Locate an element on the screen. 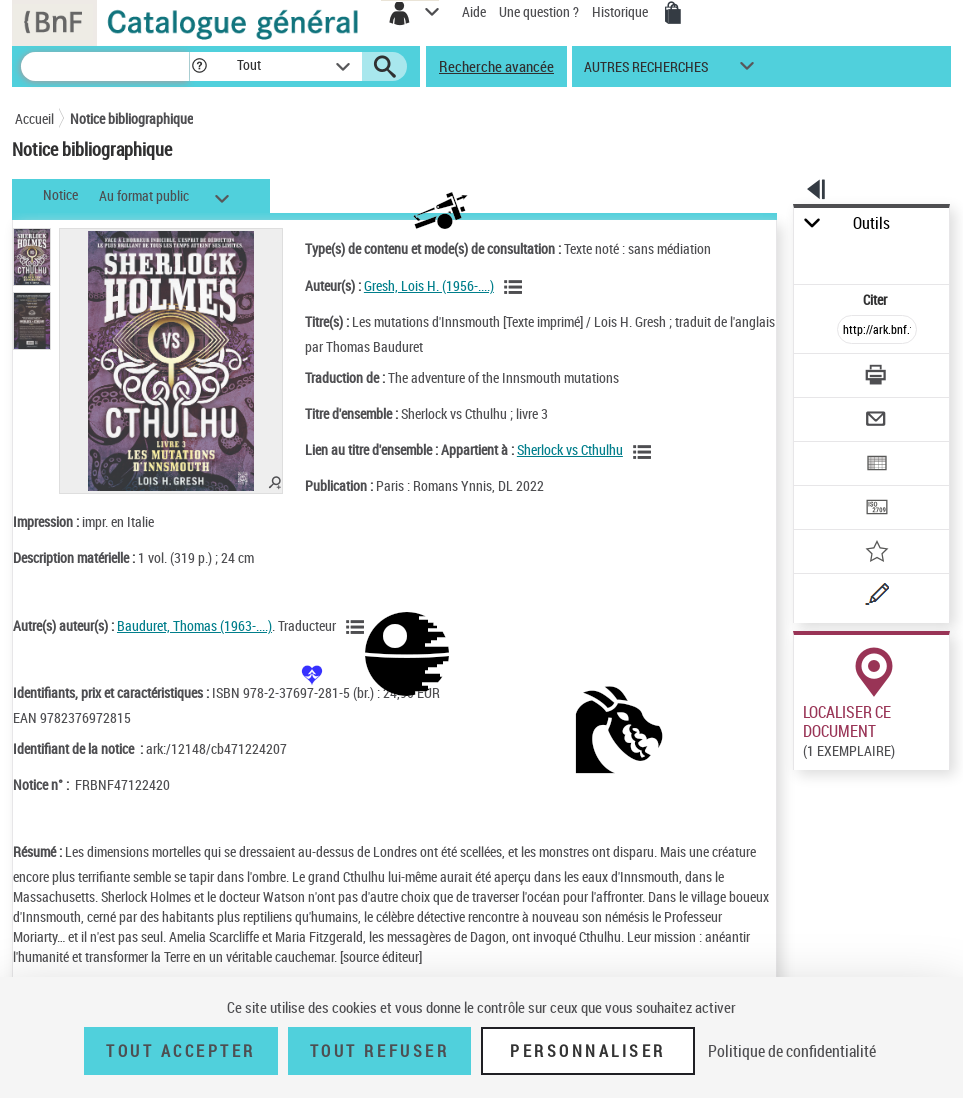  Death Star icon from Star Wars franchise is located at coordinates (407, 654).